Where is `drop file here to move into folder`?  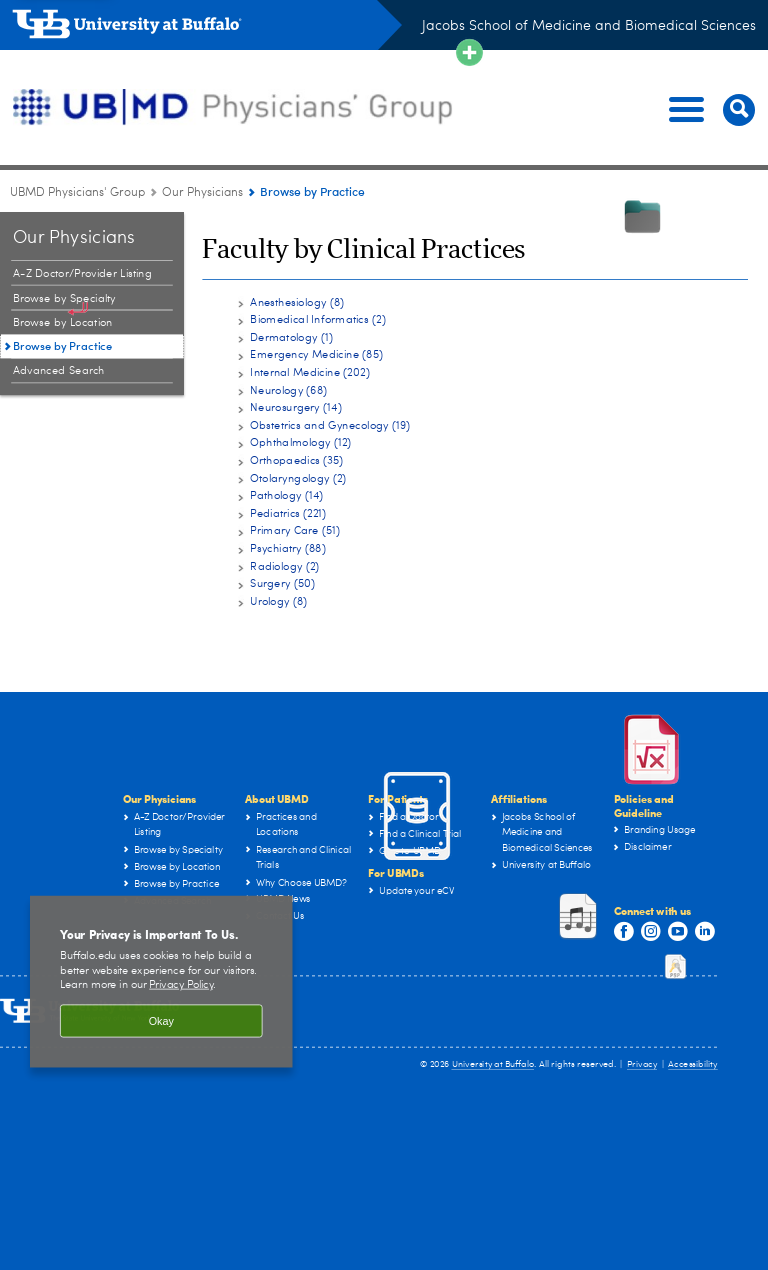
drop file here to move into folder is located at coordinates (642, 216).